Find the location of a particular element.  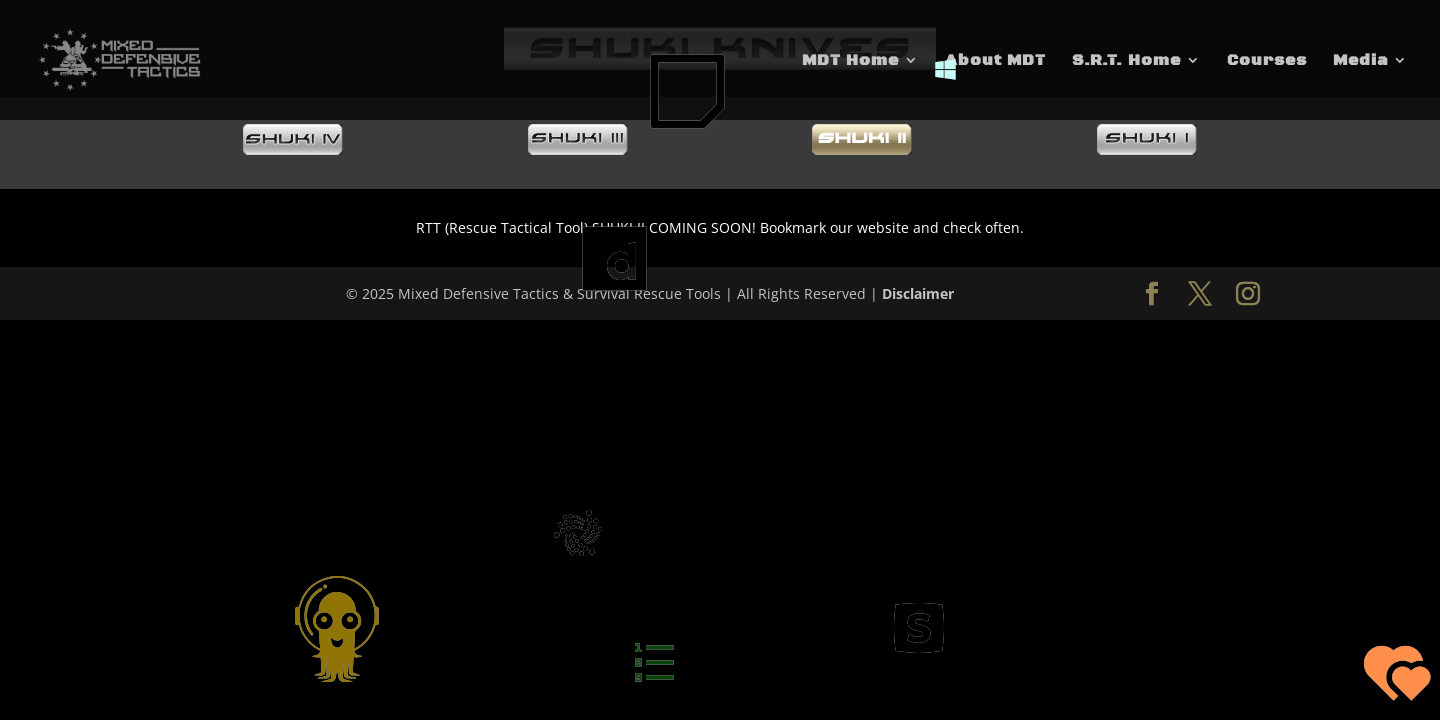

open the dailymotion app is located at coordinates (614, 258).